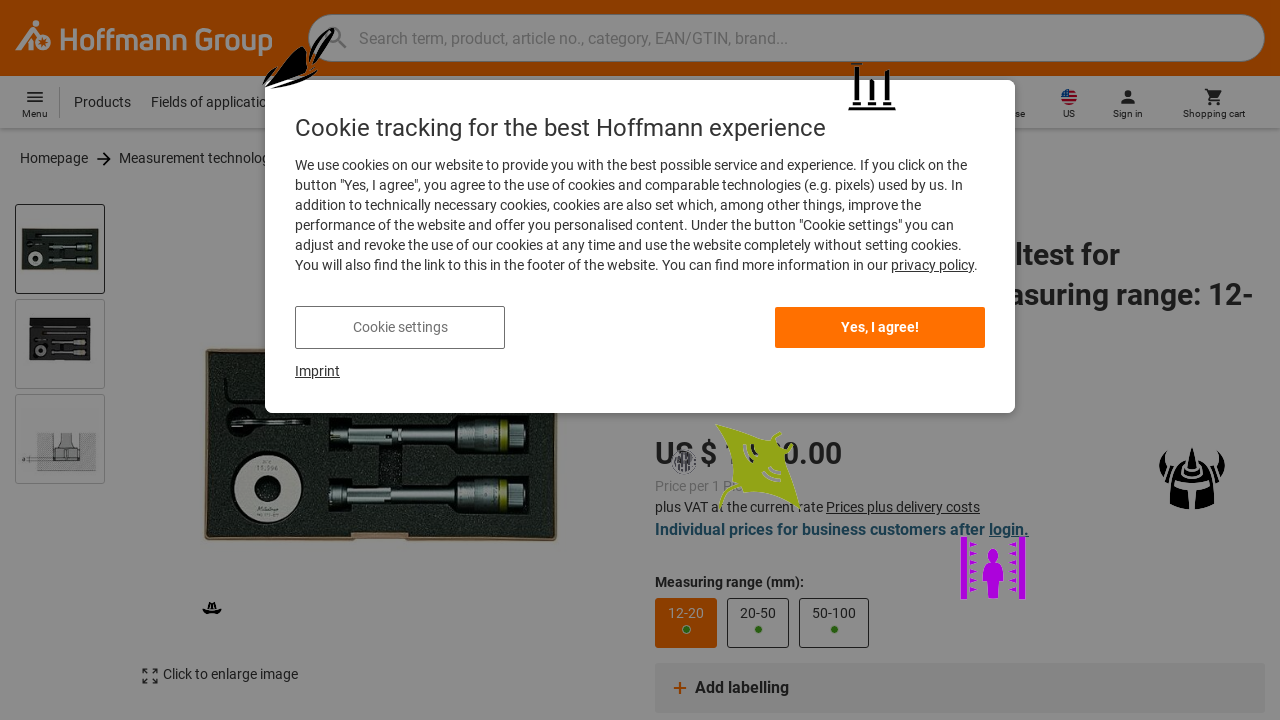 Image resolution: width=1280 pixels, height=720 pixels. Describe the element at coordinates (1192, 478) in the screenshot. I see `equip helmet or headgear` at that location.